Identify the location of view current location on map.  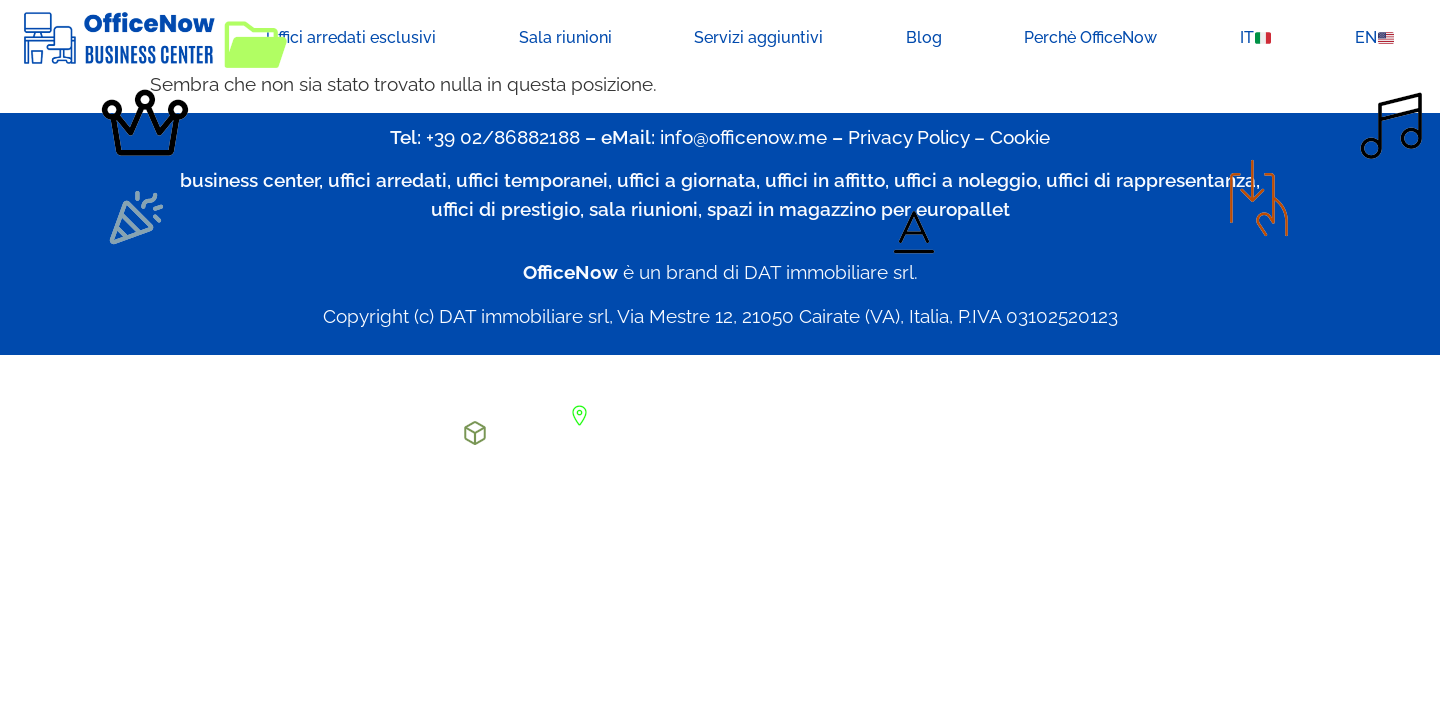
(579, 415).